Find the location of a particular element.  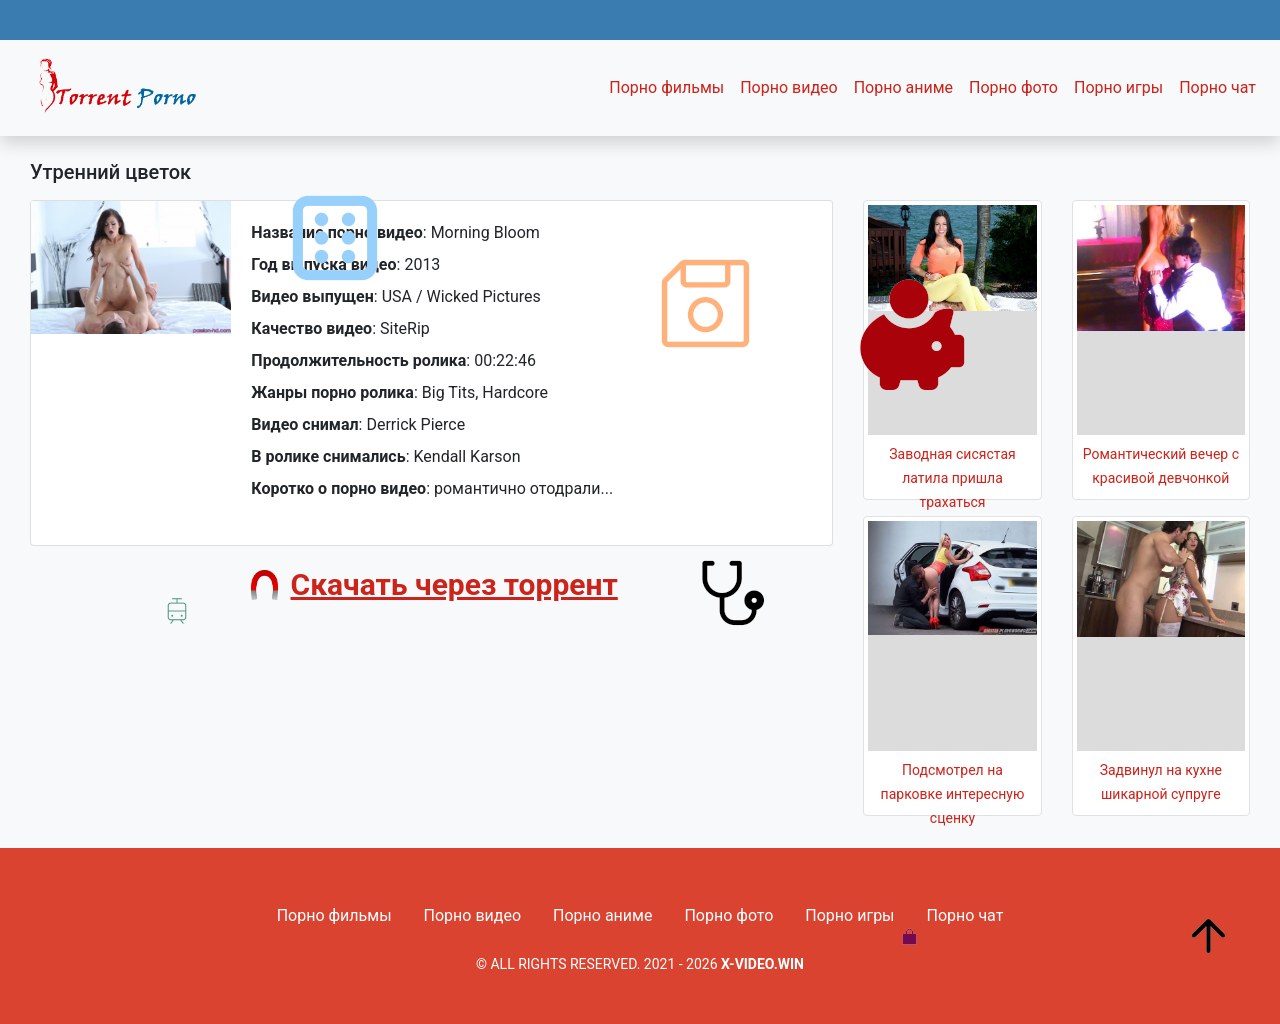

access savings or budget features is located at coordinates (909, 338).